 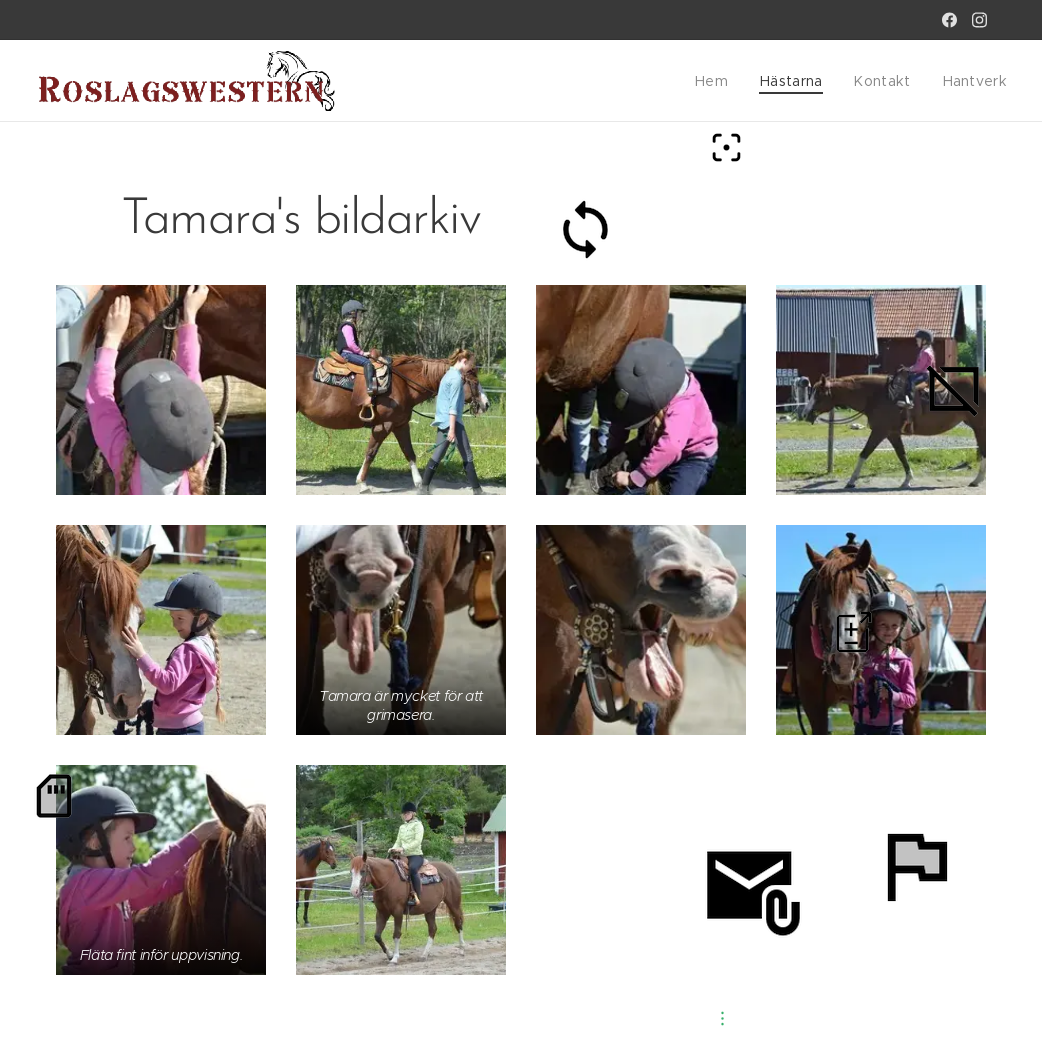 I want to click on go to active editing session, so click(x=852, y=633).